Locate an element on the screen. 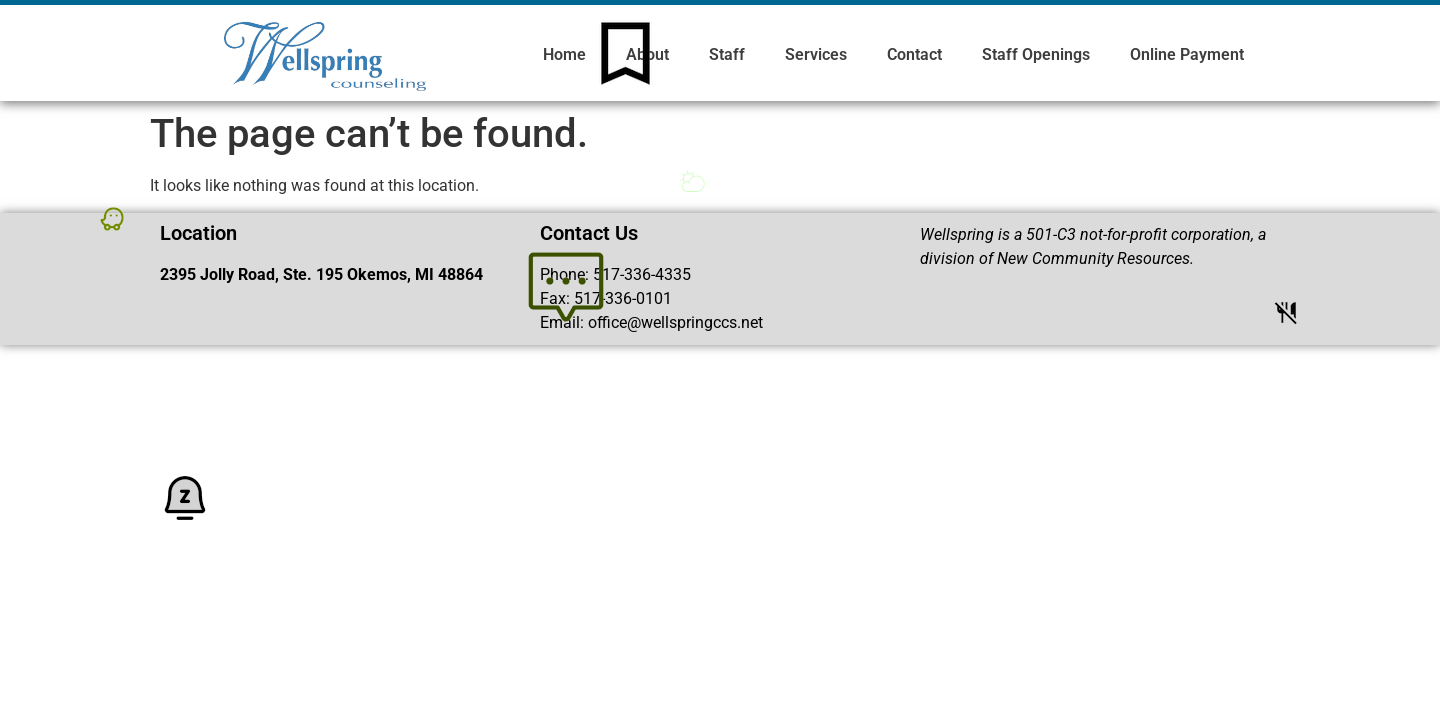 Image resolution: width=1440 pixels, height=720 pixels. open waze navigation app is located at coordinates (112, 219).